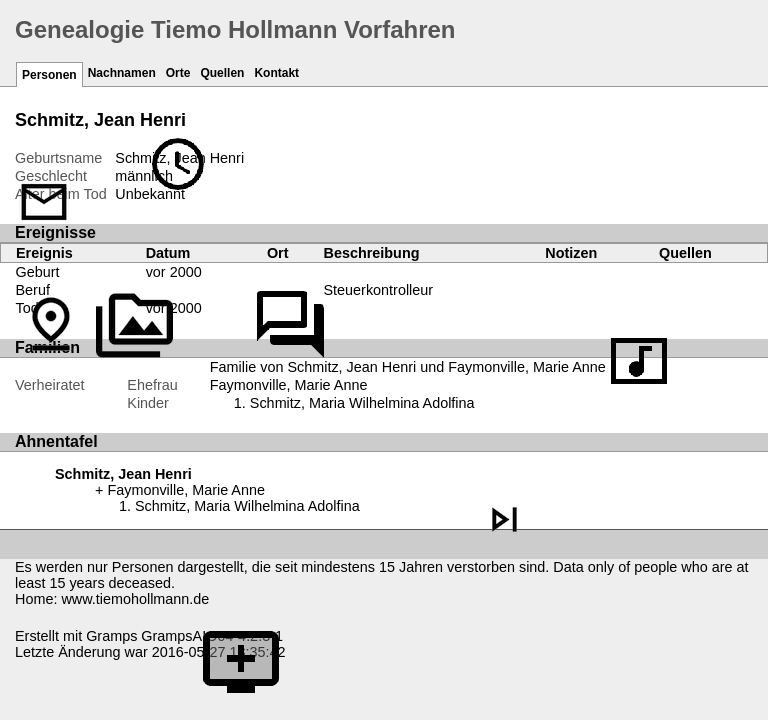 The width and height of the screenshot is (768, 720). I want to click on skip to the next track or media item, so click(504, 519).